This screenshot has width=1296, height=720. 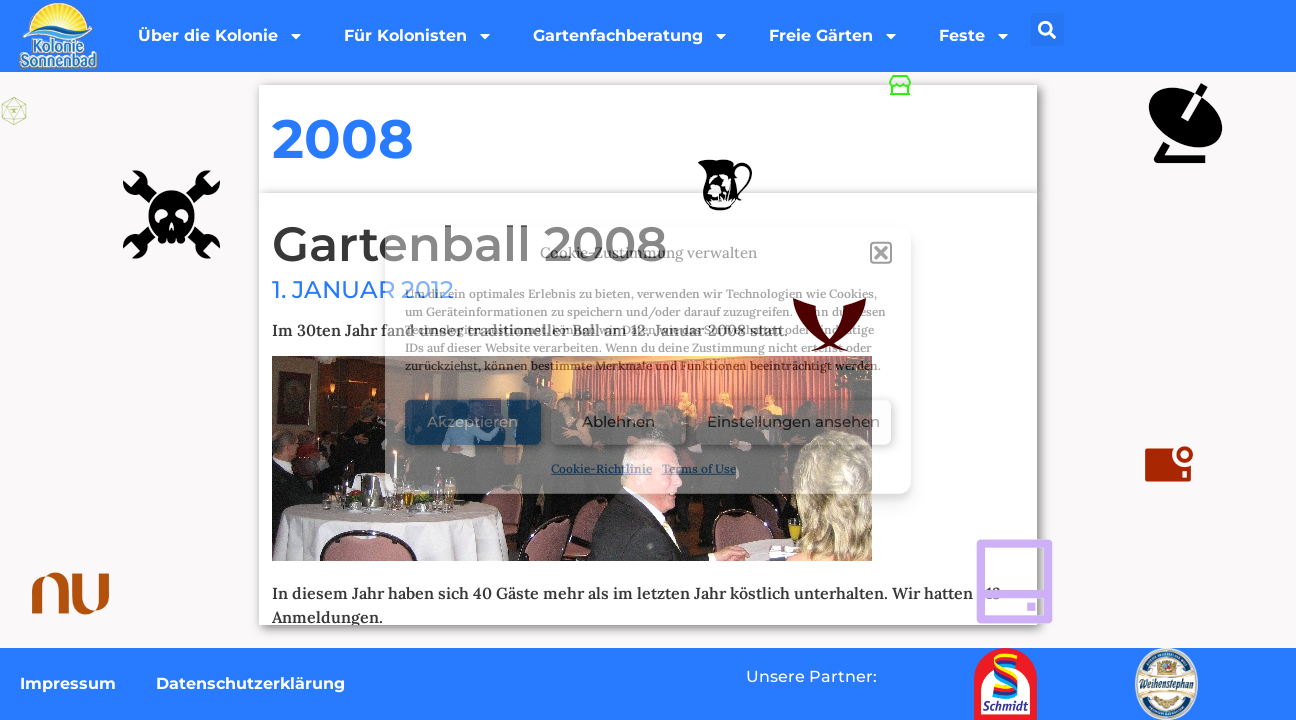 What do you see at coordinates (14, 111) in the screenshot?
I see `launch Foundry Virtual Tabletop application` at bounding box center [14, 111].